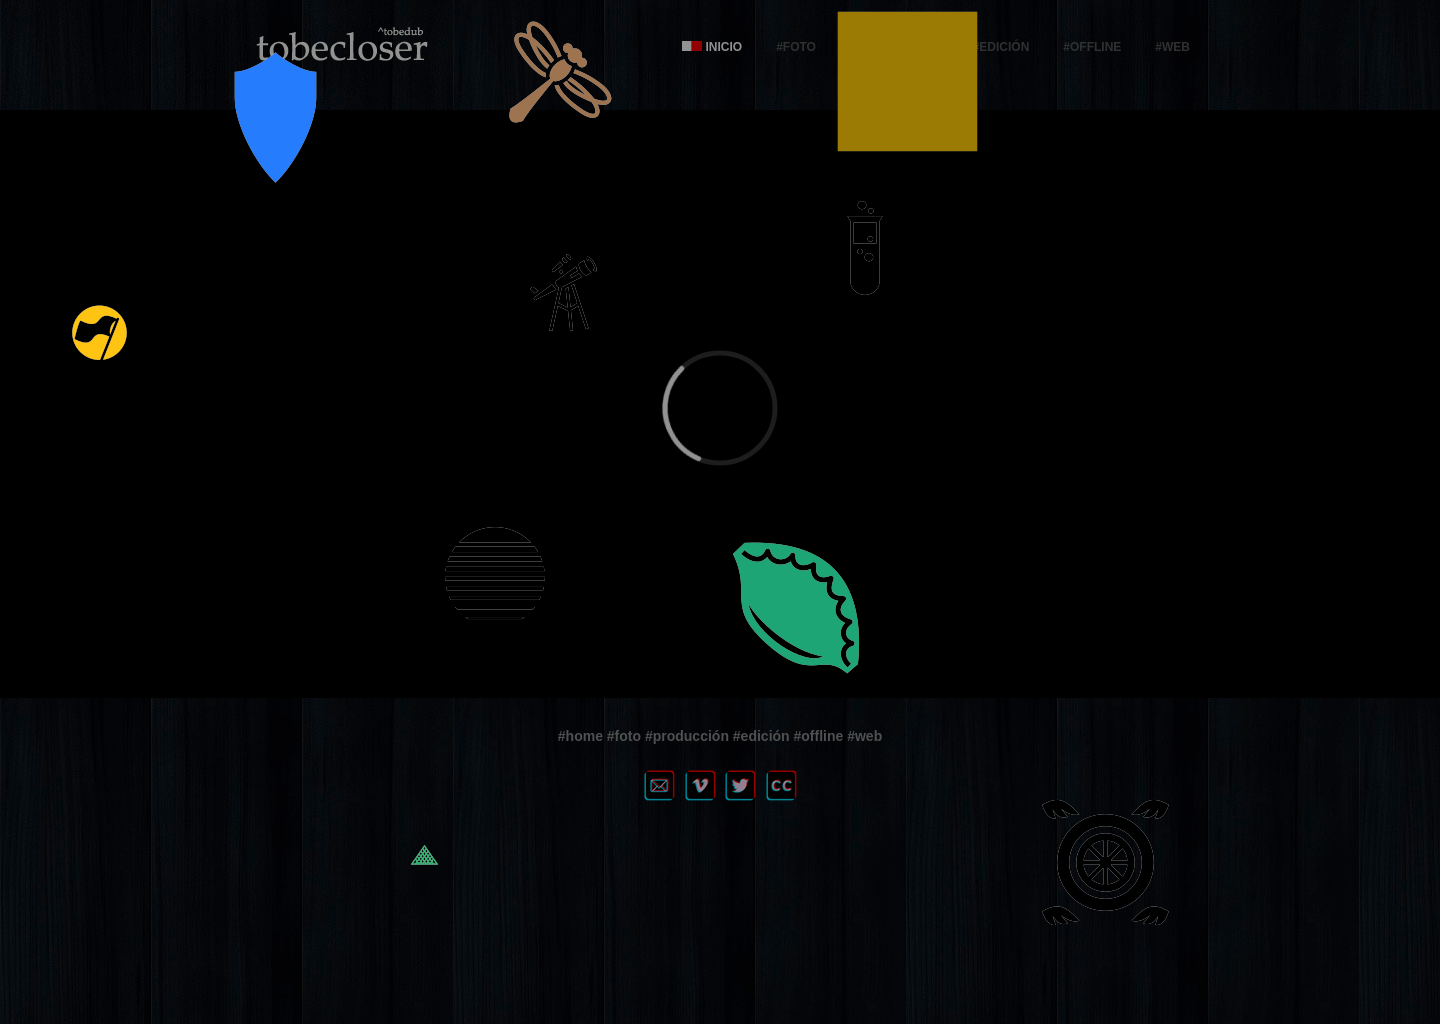 The image size is (1440, 1024). Describe the element at coordinates (563, 292) in the screenshot. I see `explore or discover new content` at that location.